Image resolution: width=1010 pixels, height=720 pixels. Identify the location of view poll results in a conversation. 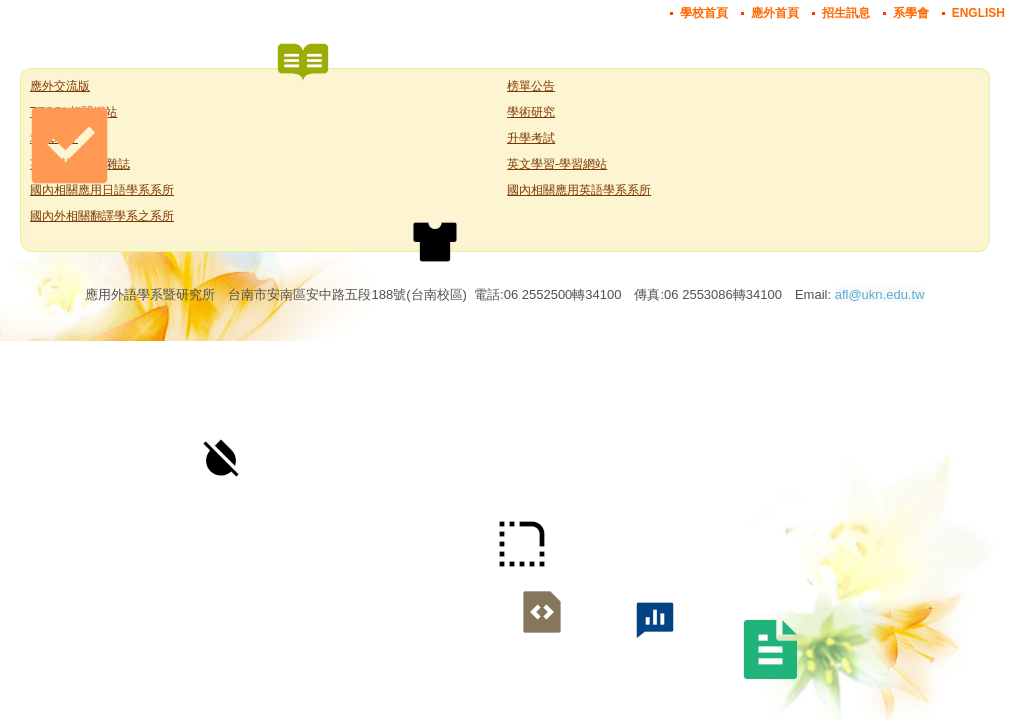
(655, 619).